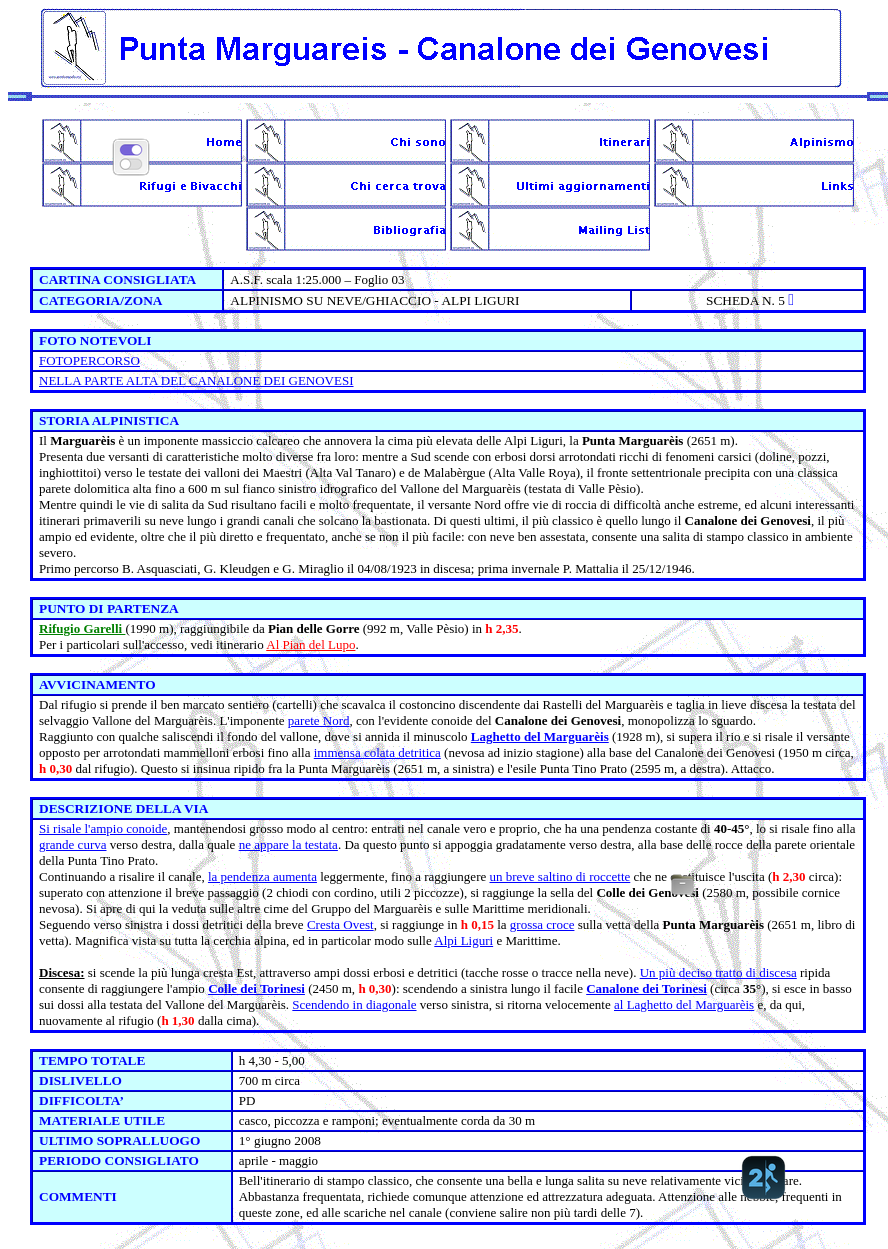 This screenshot has width=888, height=1249. Describe the element at coordinates (131, 157) in the screenshot. I see `open gnome tweaks settings` at that location.